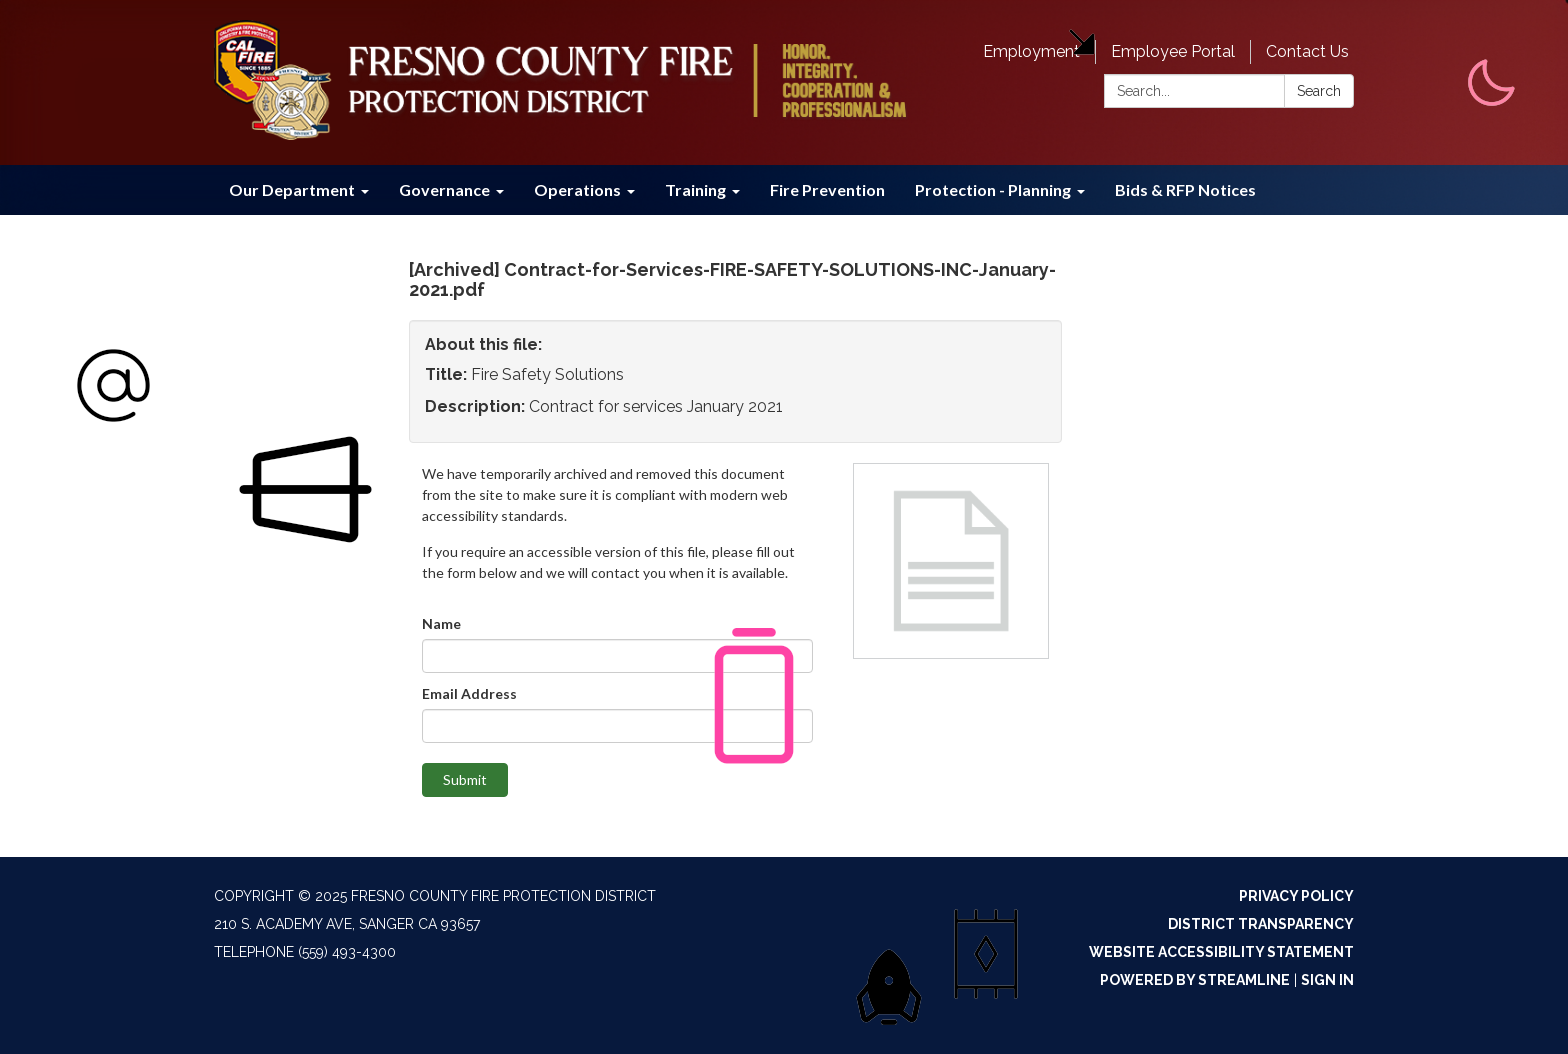 This screenshot has height=1054, width=1568. What do you see at coordinates (1490, 84) in the screenshot?
I see `toggle dark mode or night theme` at bounding box center [1490, 84].